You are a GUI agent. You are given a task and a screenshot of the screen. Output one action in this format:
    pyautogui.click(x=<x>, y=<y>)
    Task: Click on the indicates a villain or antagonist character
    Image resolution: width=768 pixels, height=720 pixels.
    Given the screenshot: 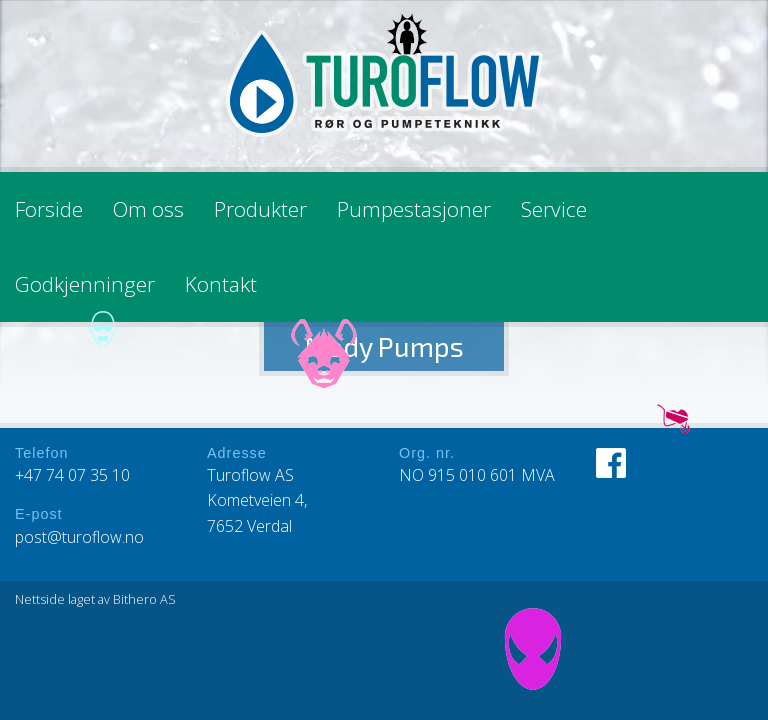 What is the action you would take?
    pyautogui.click(x=103, y=329)
    